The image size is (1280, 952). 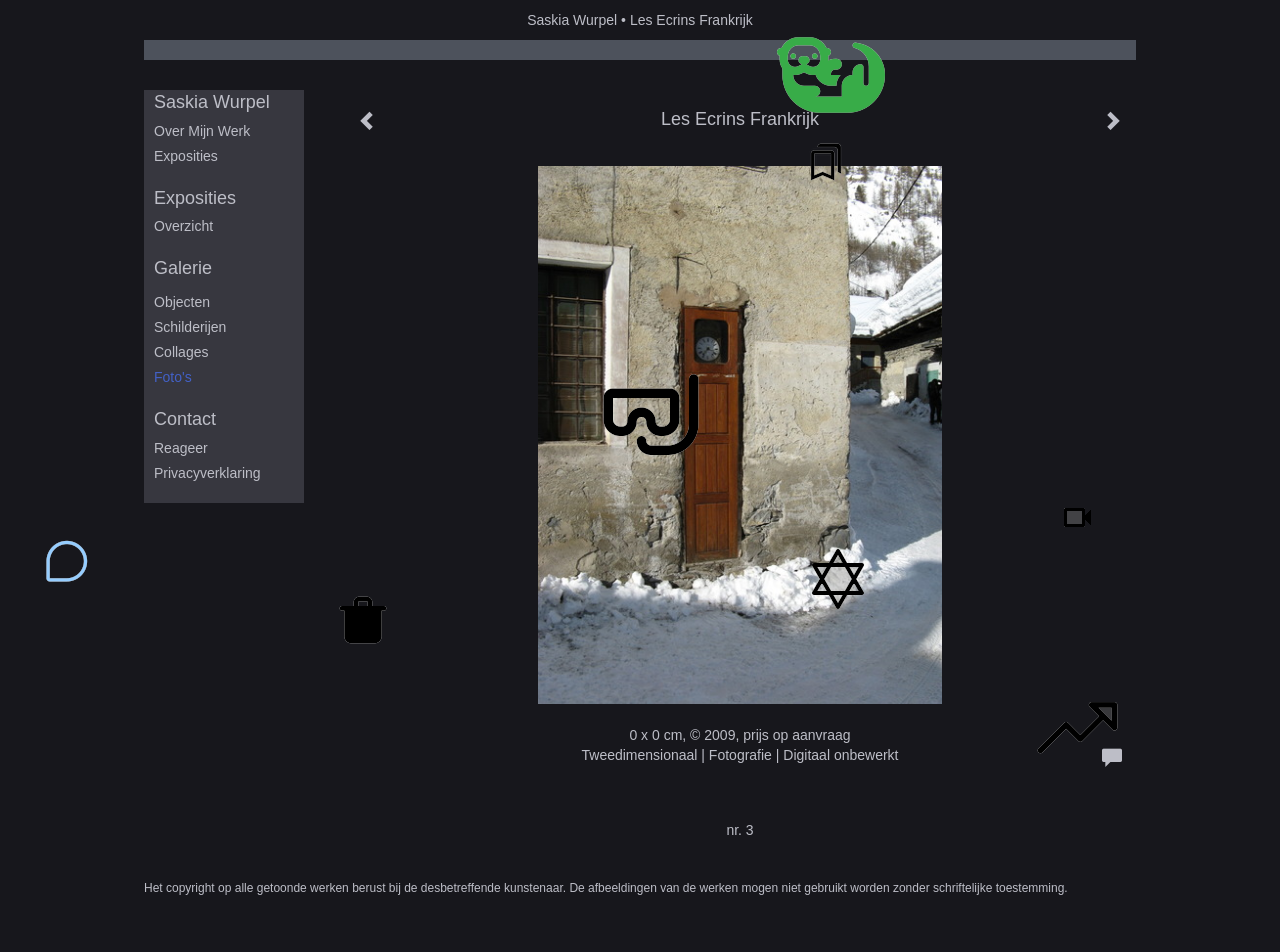 I want to click on view all saved bookmarks, so click(x=826, y=162).